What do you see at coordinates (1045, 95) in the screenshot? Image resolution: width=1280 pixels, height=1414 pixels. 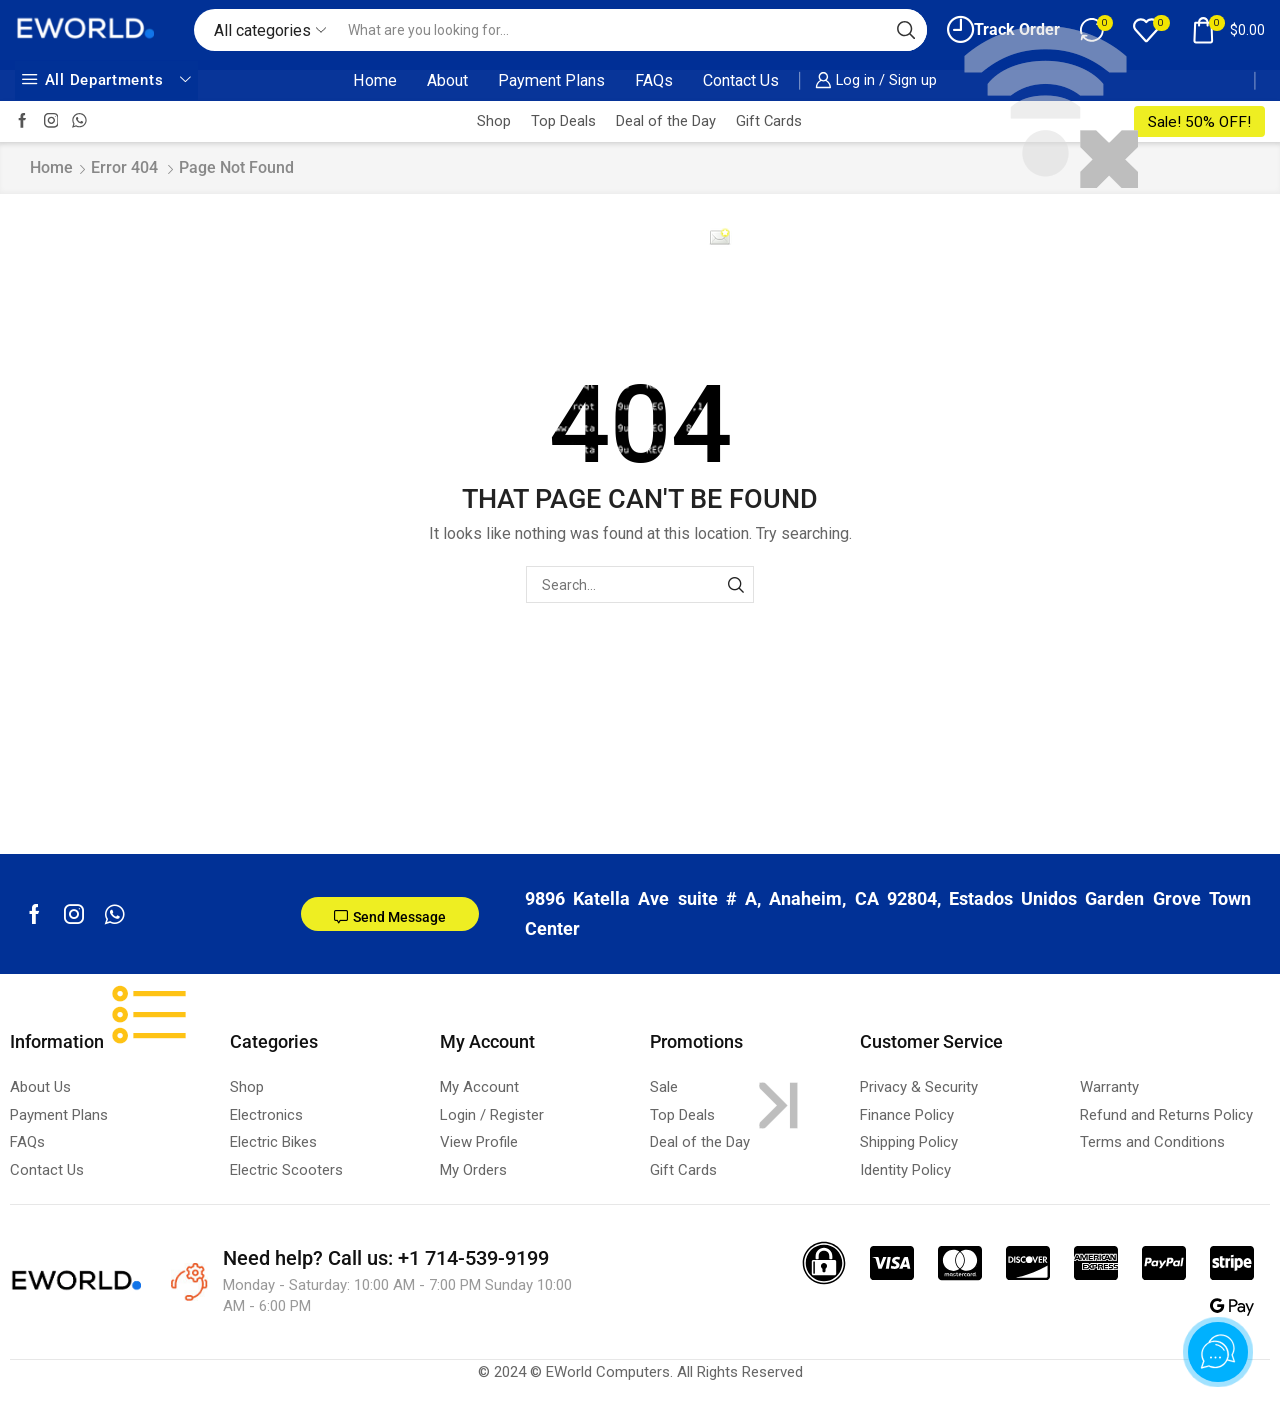 I see `indicates no wireless network connection` at bounding box center [1045, 95].